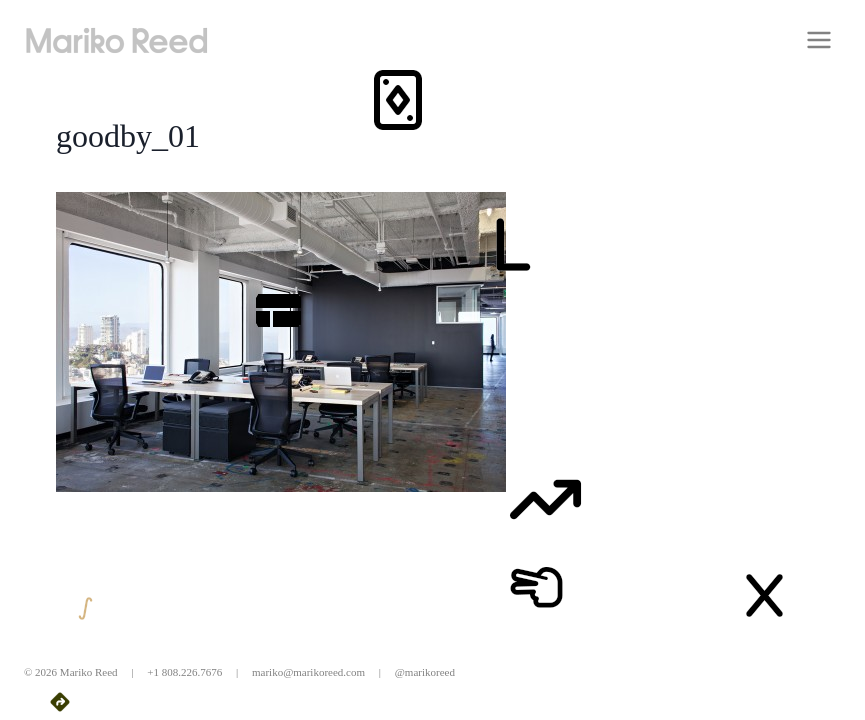  What do you see at coordinates (60, 702) in the screenshot?
I see `get directions to a destination` at bounding box center [60, 702].